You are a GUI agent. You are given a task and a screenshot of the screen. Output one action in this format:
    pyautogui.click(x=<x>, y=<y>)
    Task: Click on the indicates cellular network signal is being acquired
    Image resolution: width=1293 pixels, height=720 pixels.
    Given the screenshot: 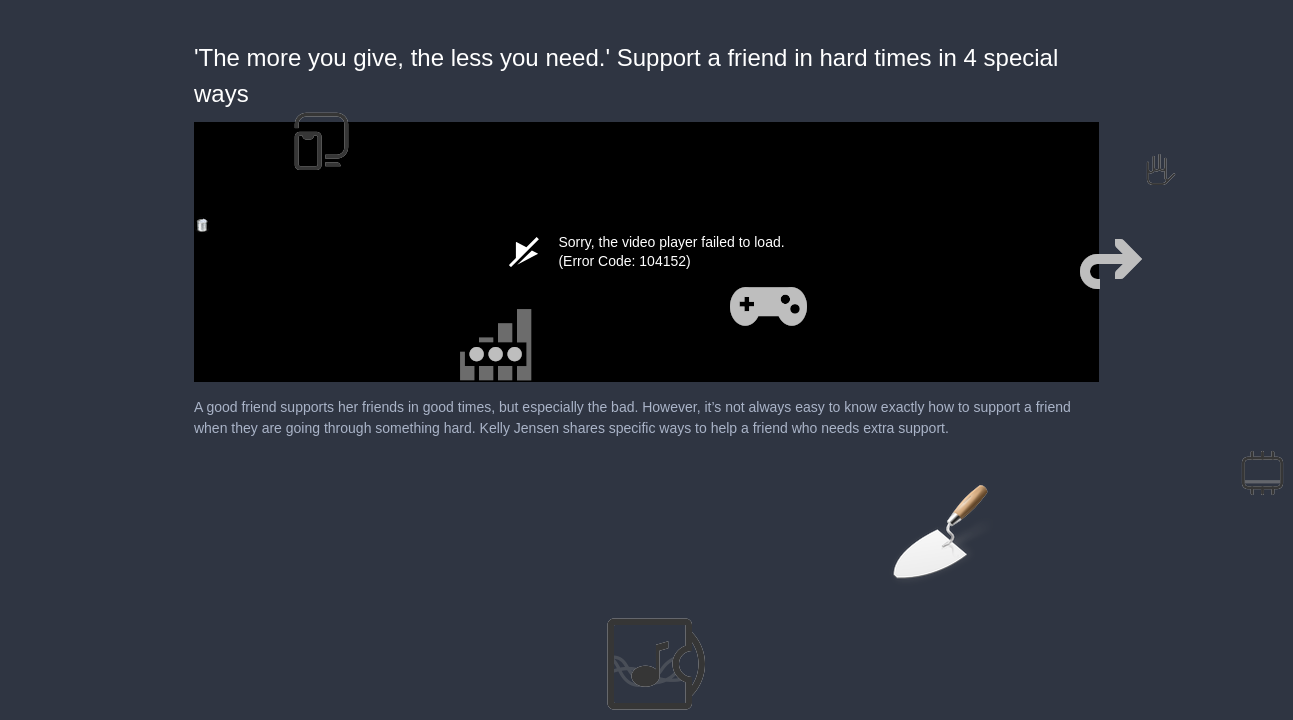 What is the action you would take?
    pyautogui.click(x=498, y=347)
    